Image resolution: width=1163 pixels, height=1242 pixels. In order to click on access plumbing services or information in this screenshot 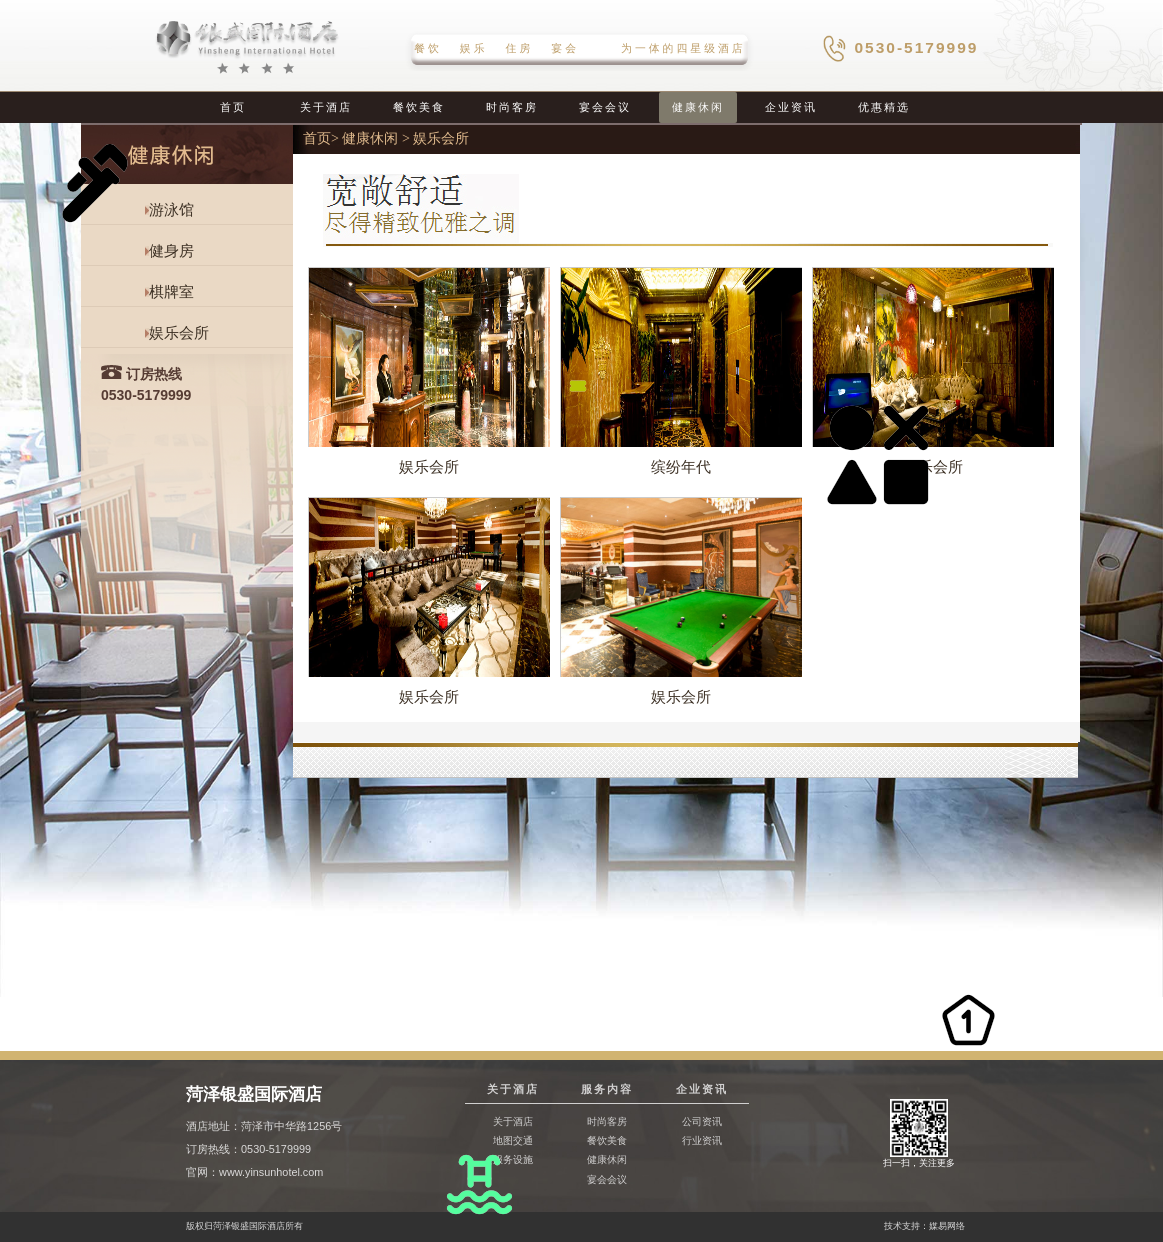, I will do `click(95, 183)`.